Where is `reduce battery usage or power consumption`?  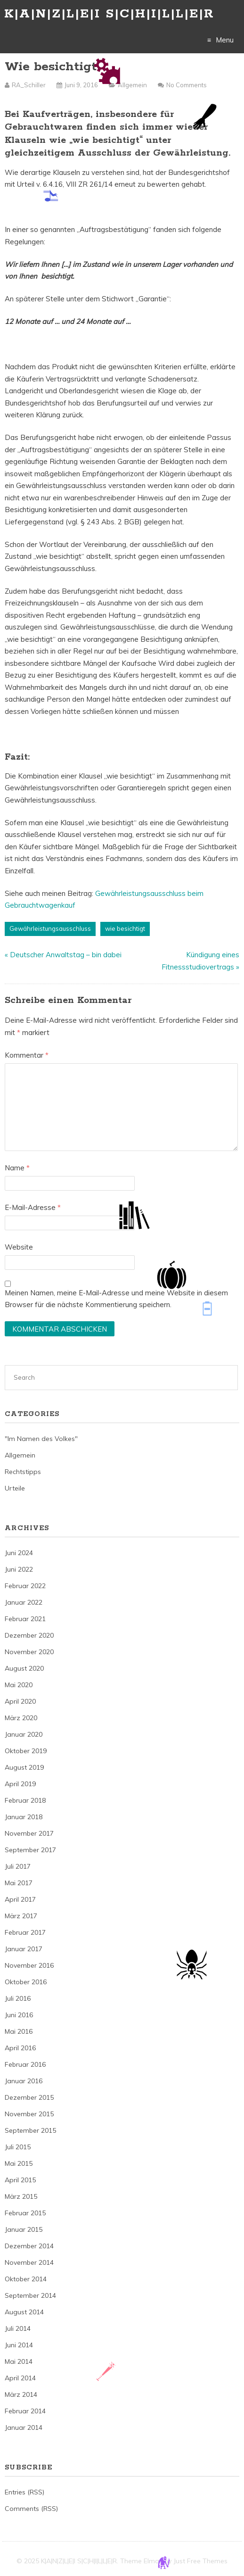
reduce battery usage or power consumption is located at coordinates (207, 1309).